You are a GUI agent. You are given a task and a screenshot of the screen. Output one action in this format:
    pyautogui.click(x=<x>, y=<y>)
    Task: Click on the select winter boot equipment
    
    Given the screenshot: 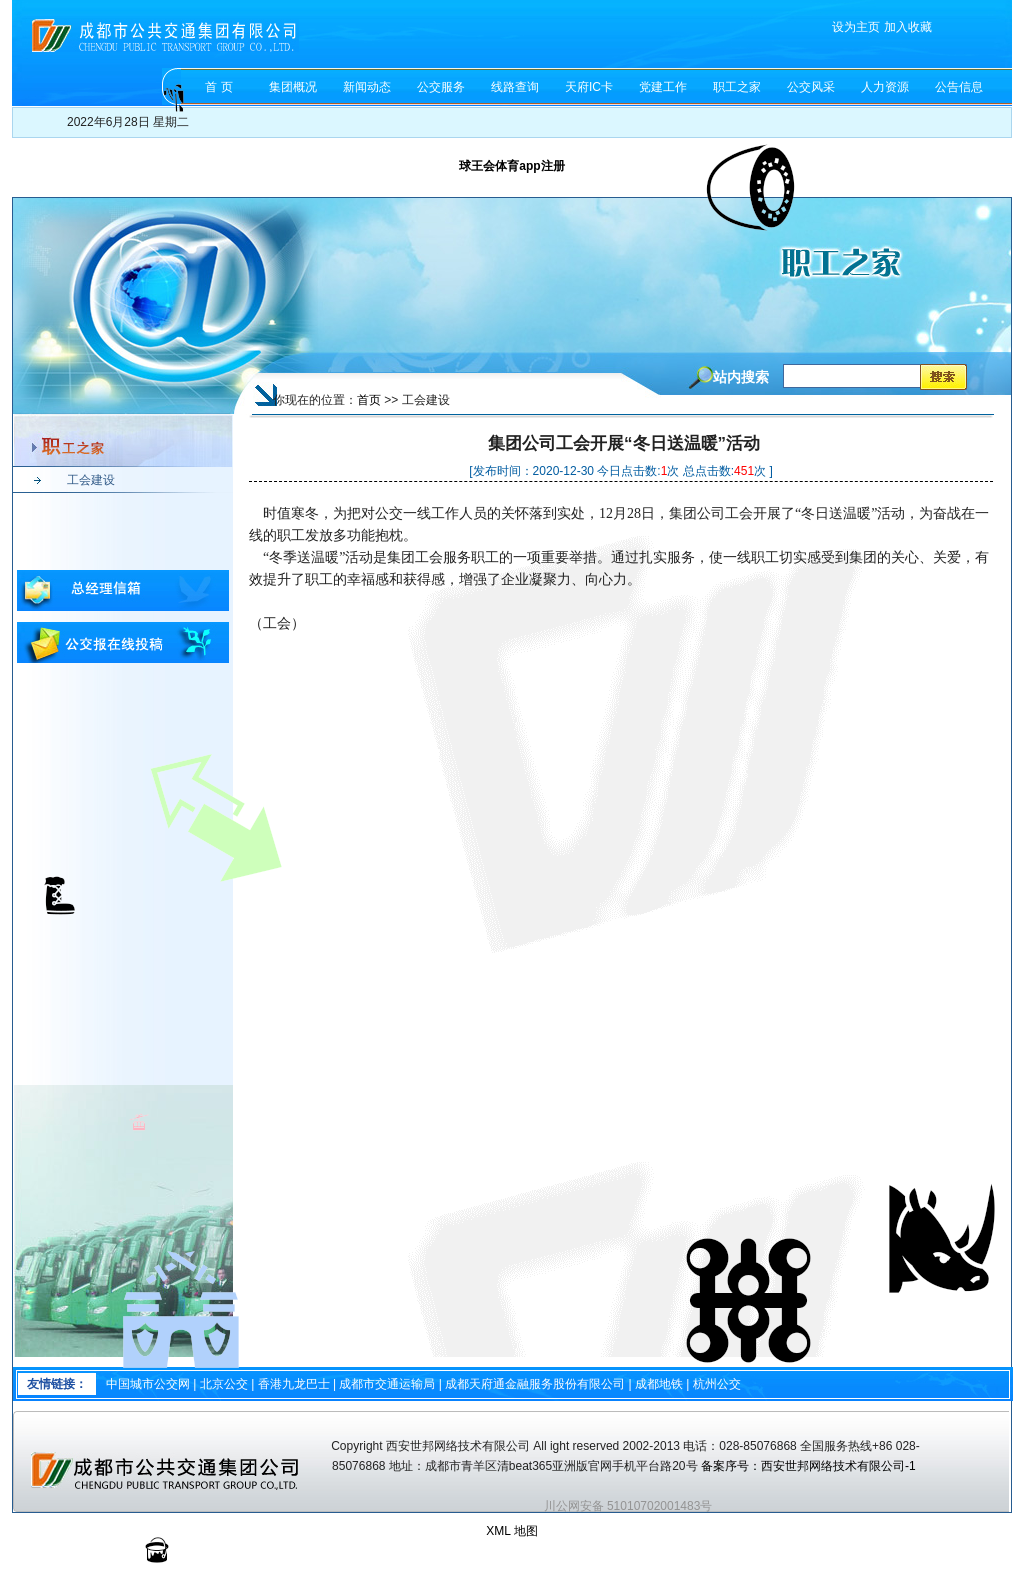 What is the action you would take?
    pyautogui.click(x=59, y=895)
    